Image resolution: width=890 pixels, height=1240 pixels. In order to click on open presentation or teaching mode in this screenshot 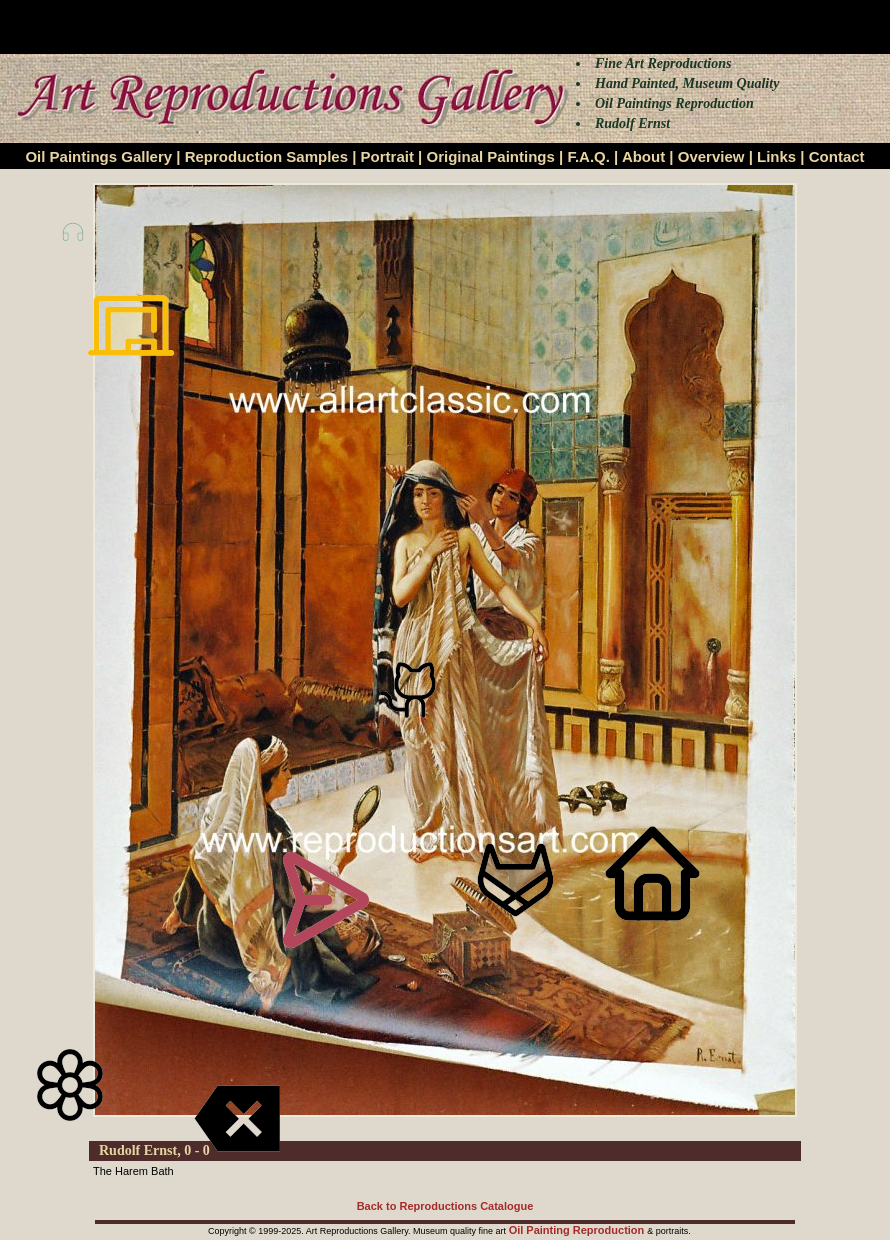, I will do `click(131, 327)`.